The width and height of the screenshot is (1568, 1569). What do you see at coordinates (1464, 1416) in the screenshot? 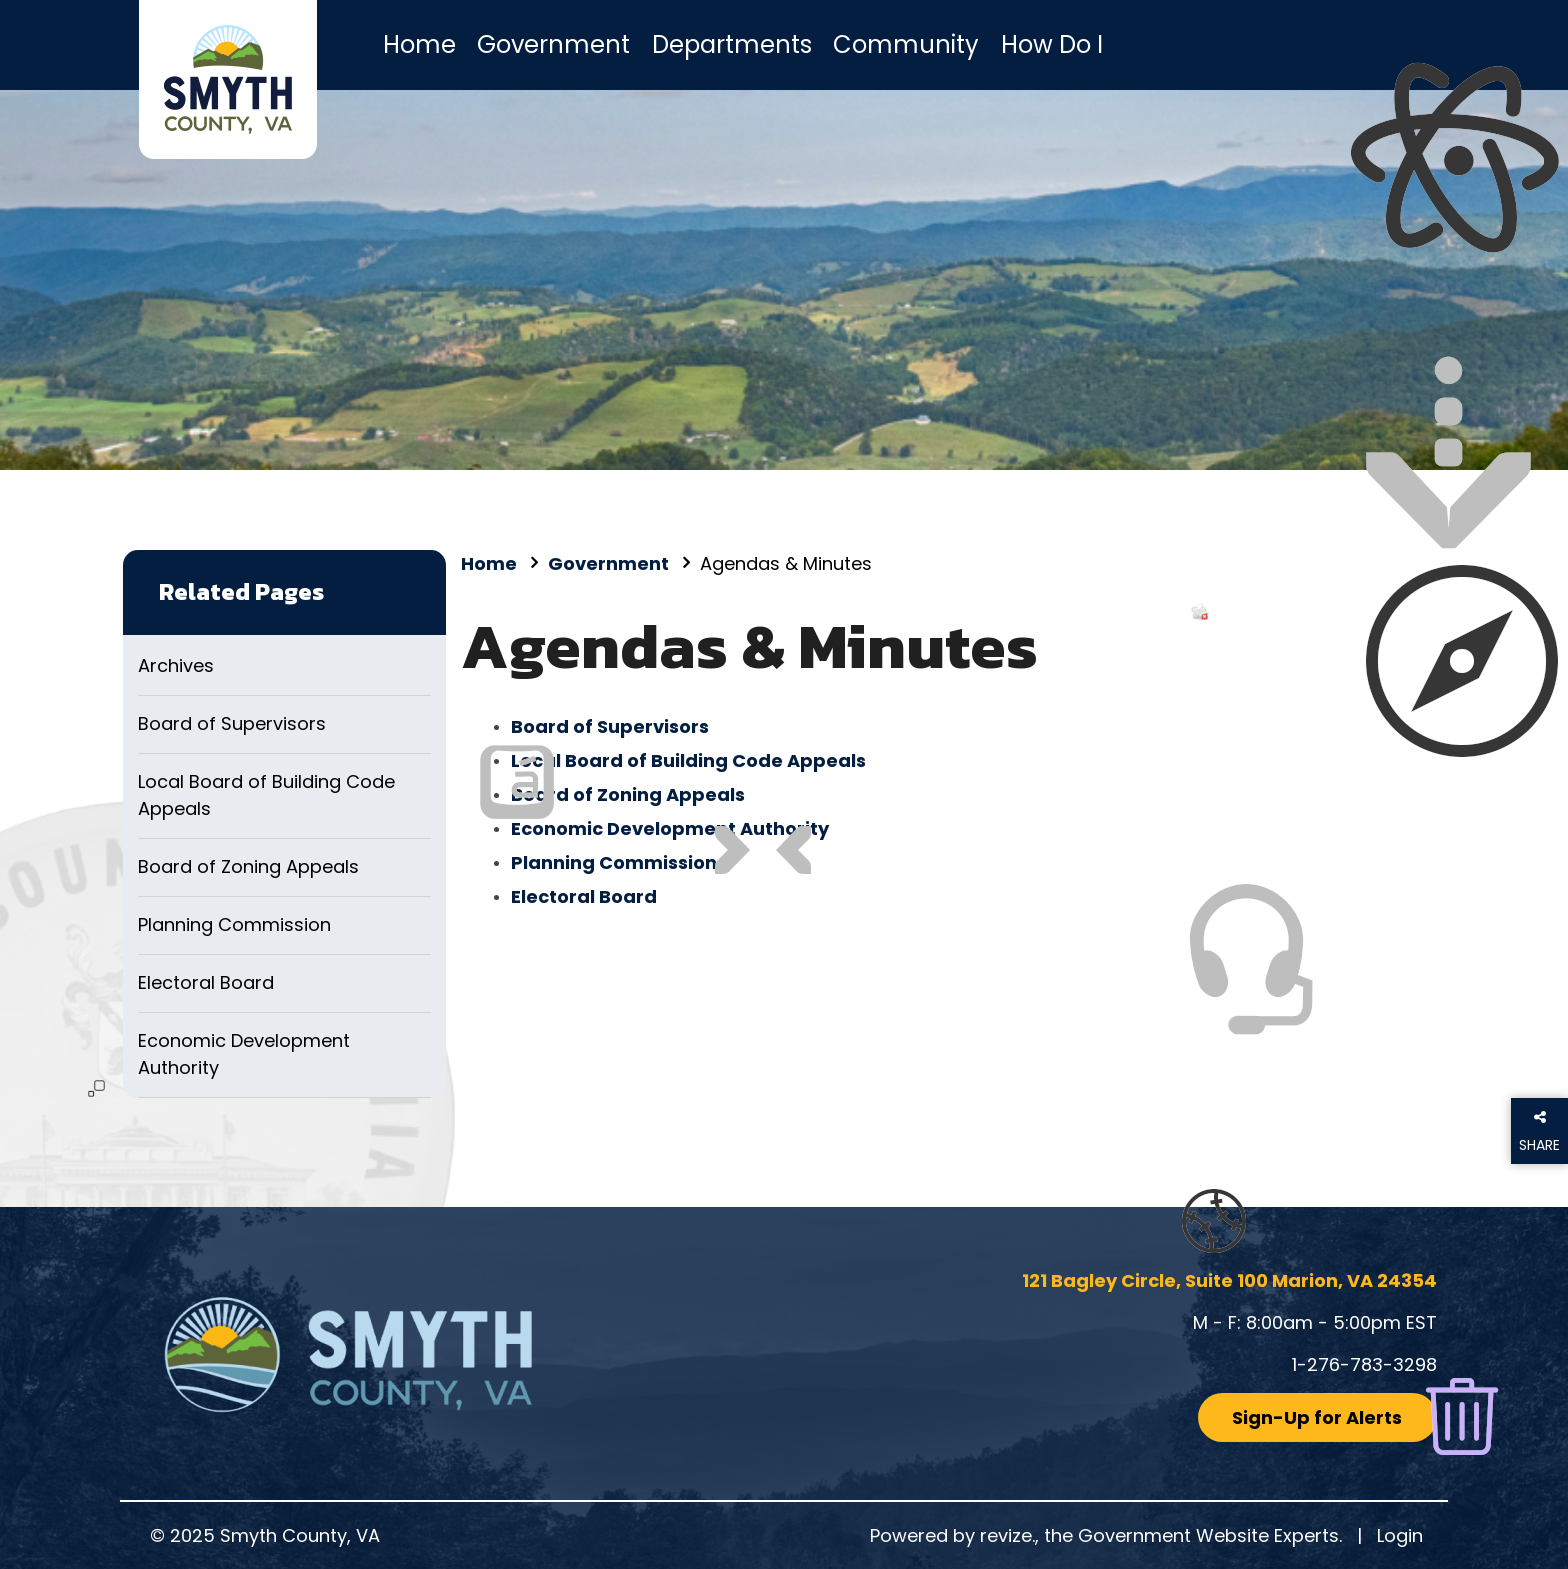
I see `clear file history` at bounding box center [1464, 1416].